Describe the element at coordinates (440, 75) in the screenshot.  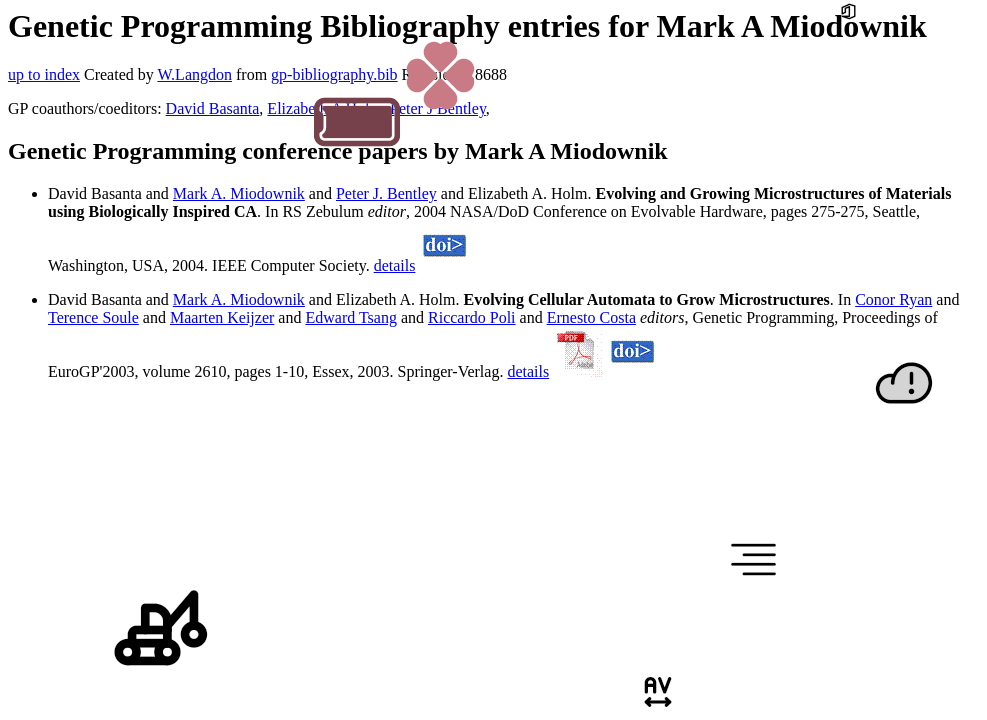
I see `indicates a lucky or bonus feature` at that location.